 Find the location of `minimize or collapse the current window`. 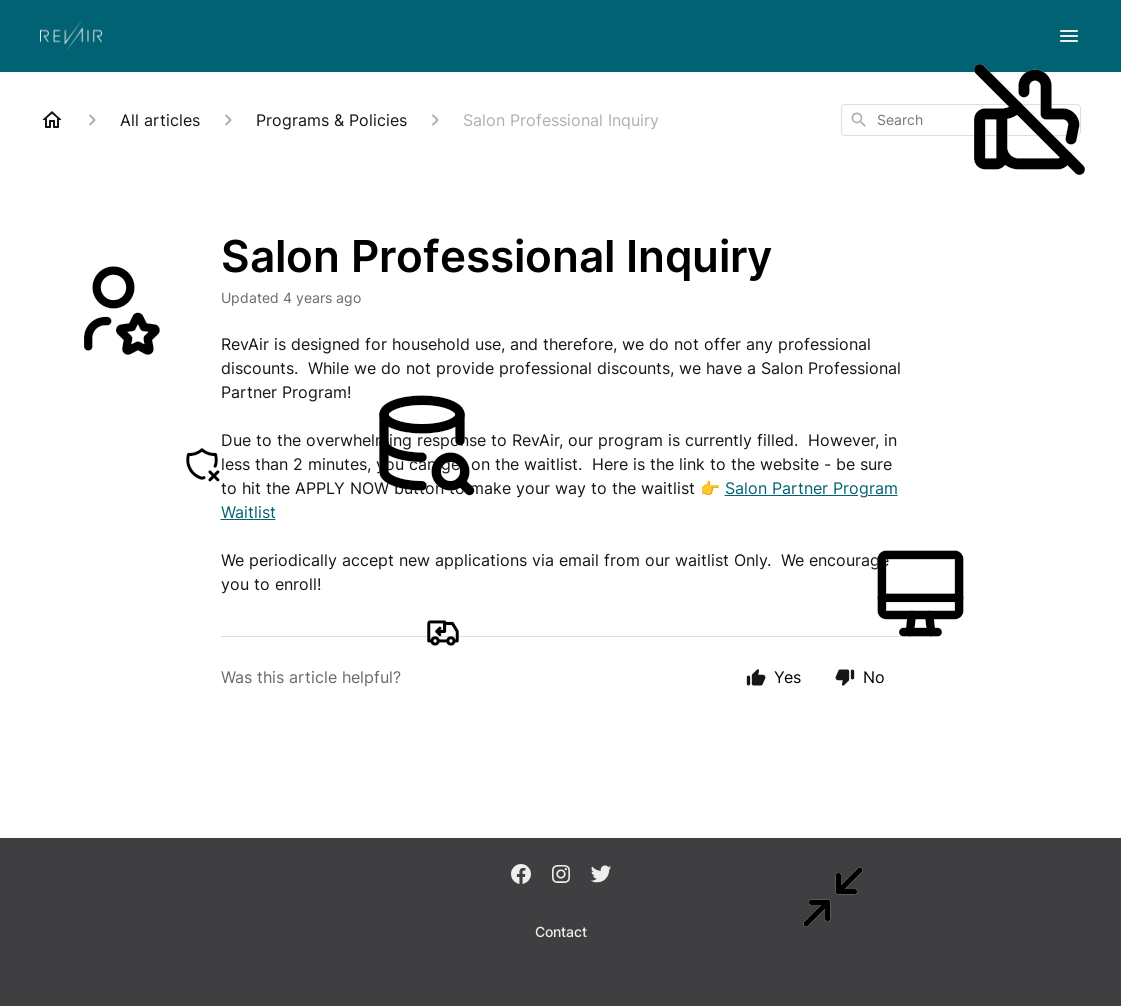

minimize or collapse the current window is located at coordinates (833, 897).